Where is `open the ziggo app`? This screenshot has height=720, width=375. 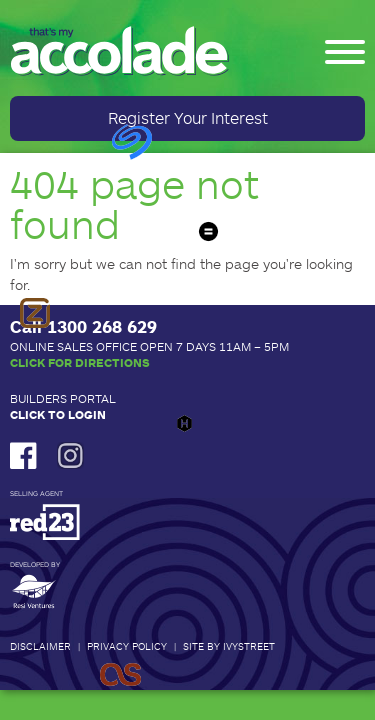
open the ziggo app is located at coordinates (35, 313).